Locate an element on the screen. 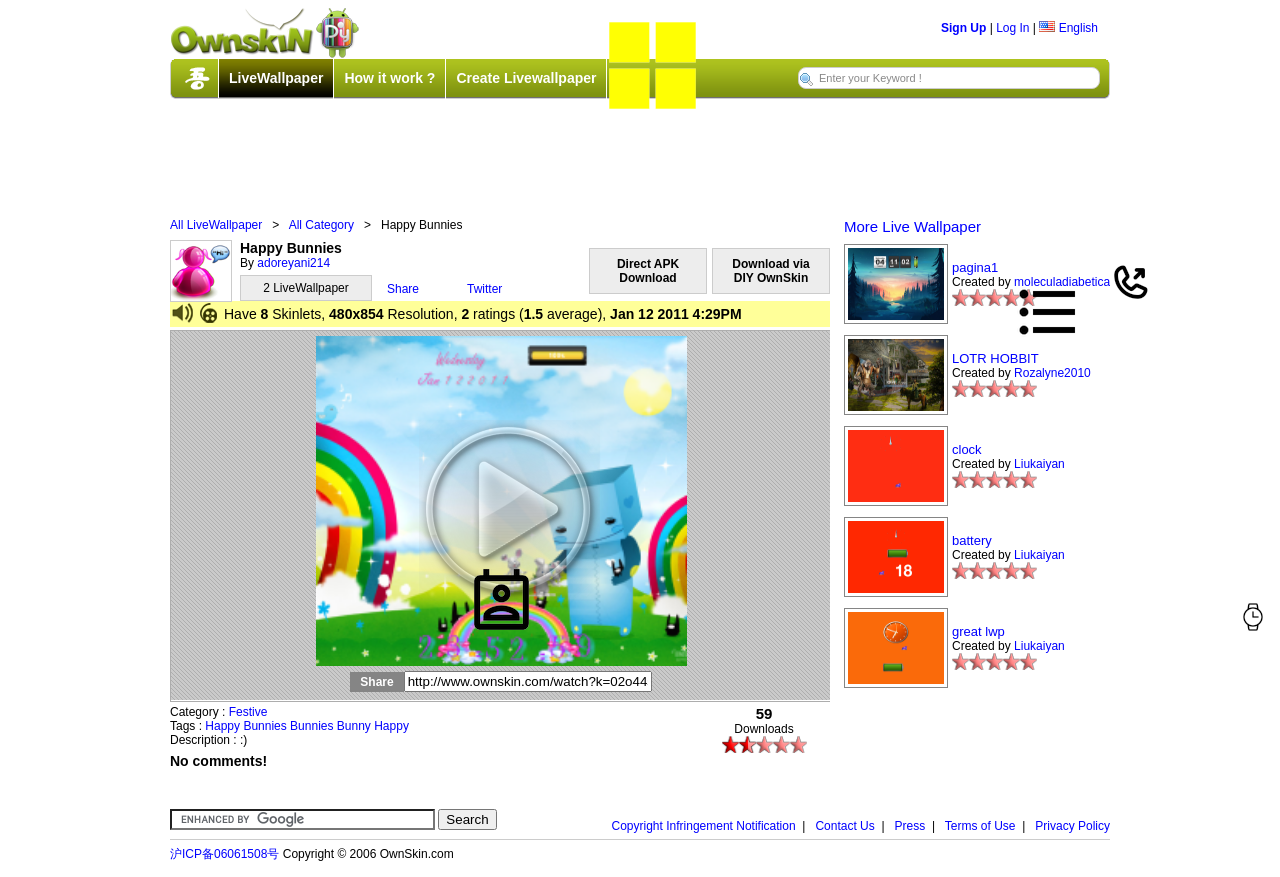  make an outgoing call is located at coordinates (1131, 281).